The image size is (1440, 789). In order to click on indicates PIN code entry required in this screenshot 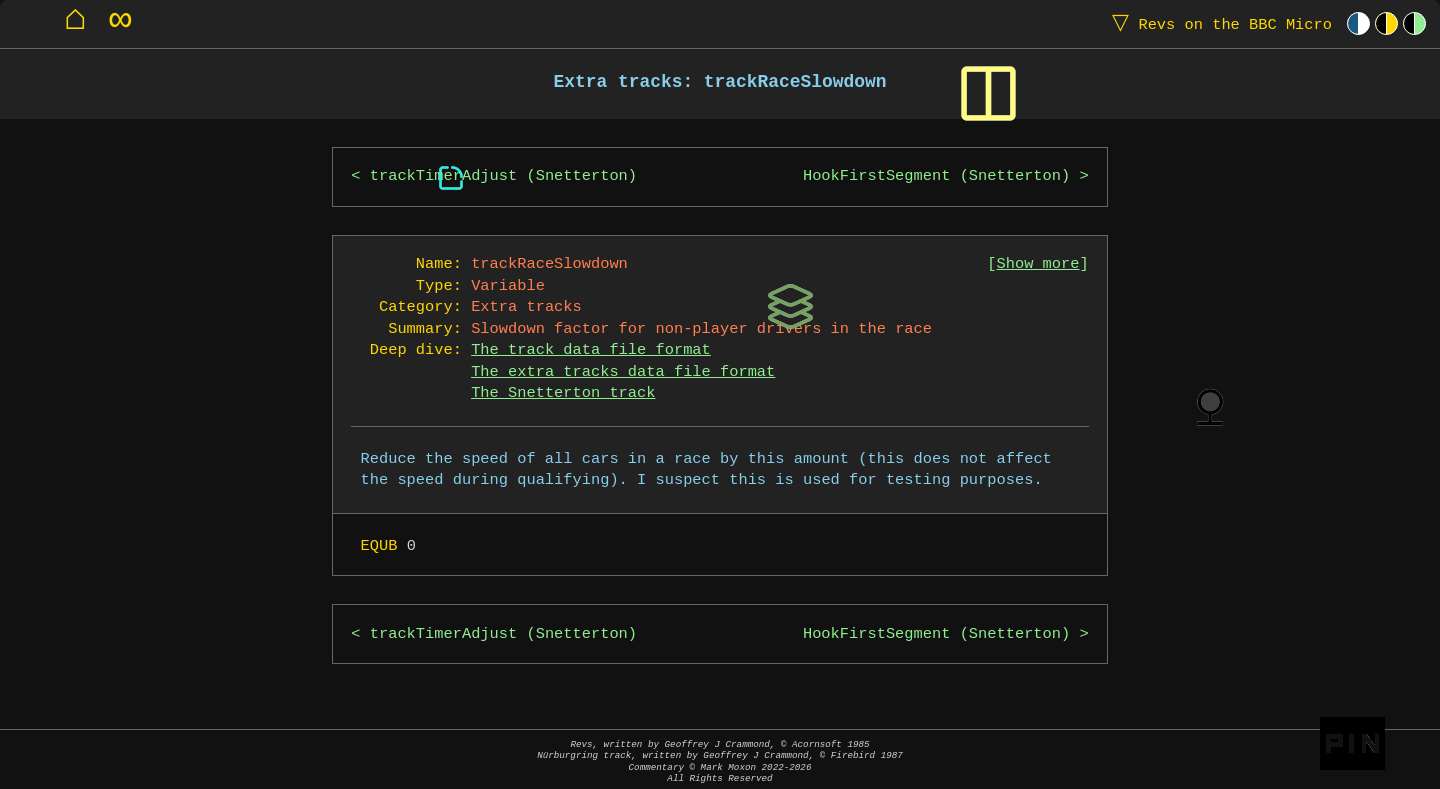, I will do `click(1352, 743)`.